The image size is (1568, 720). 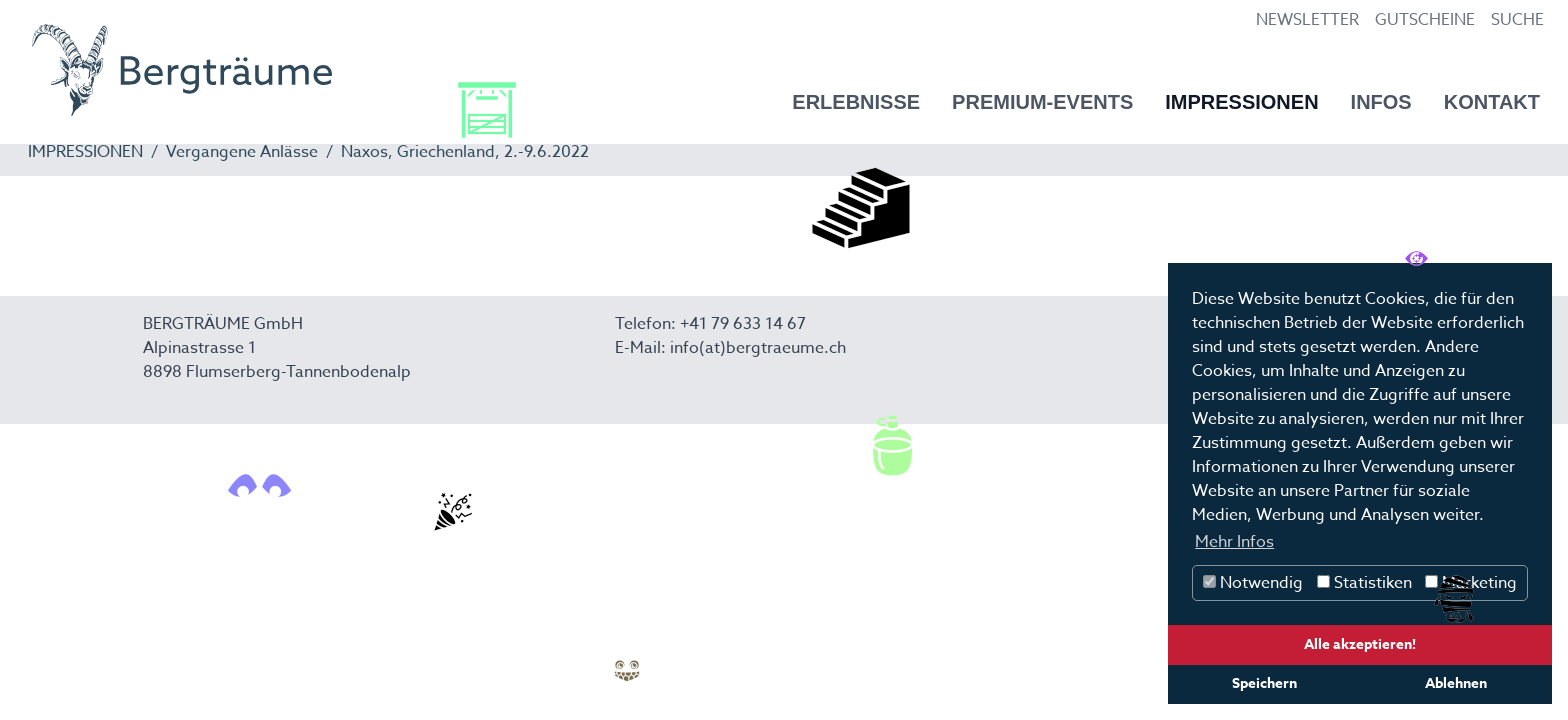 What do you see at coordinates (627, 671) in the screenshot?
I see `a playful character or avatar icon` at bounding box center [627, 671].